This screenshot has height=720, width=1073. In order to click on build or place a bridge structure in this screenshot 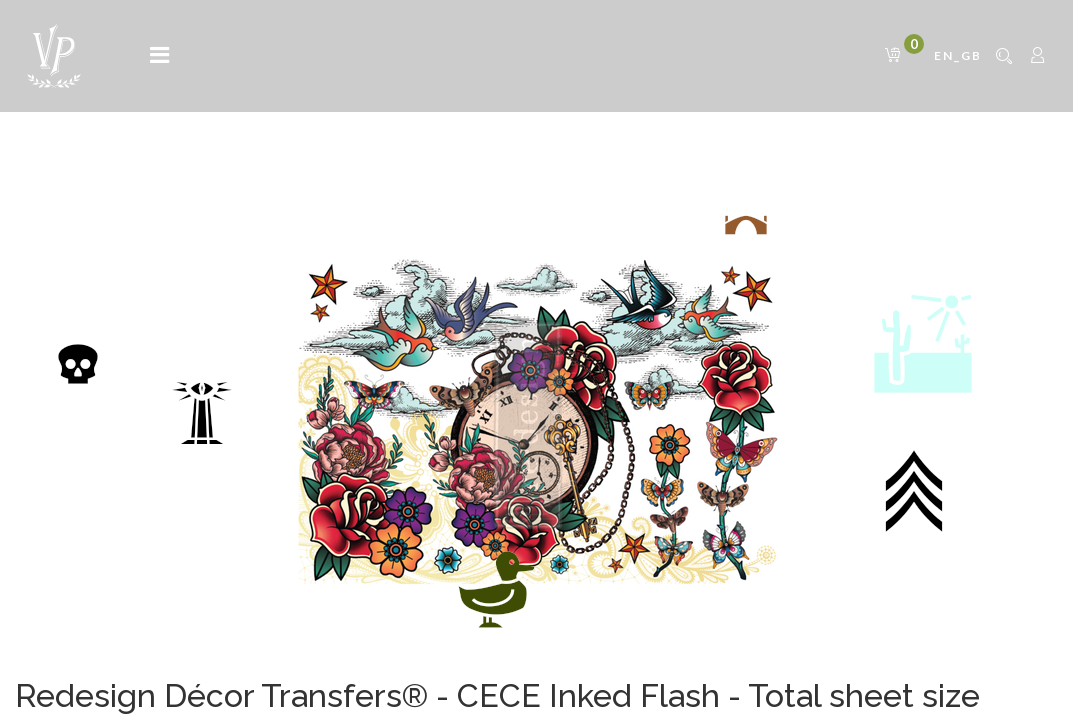, I will do `click(746, 215)`.